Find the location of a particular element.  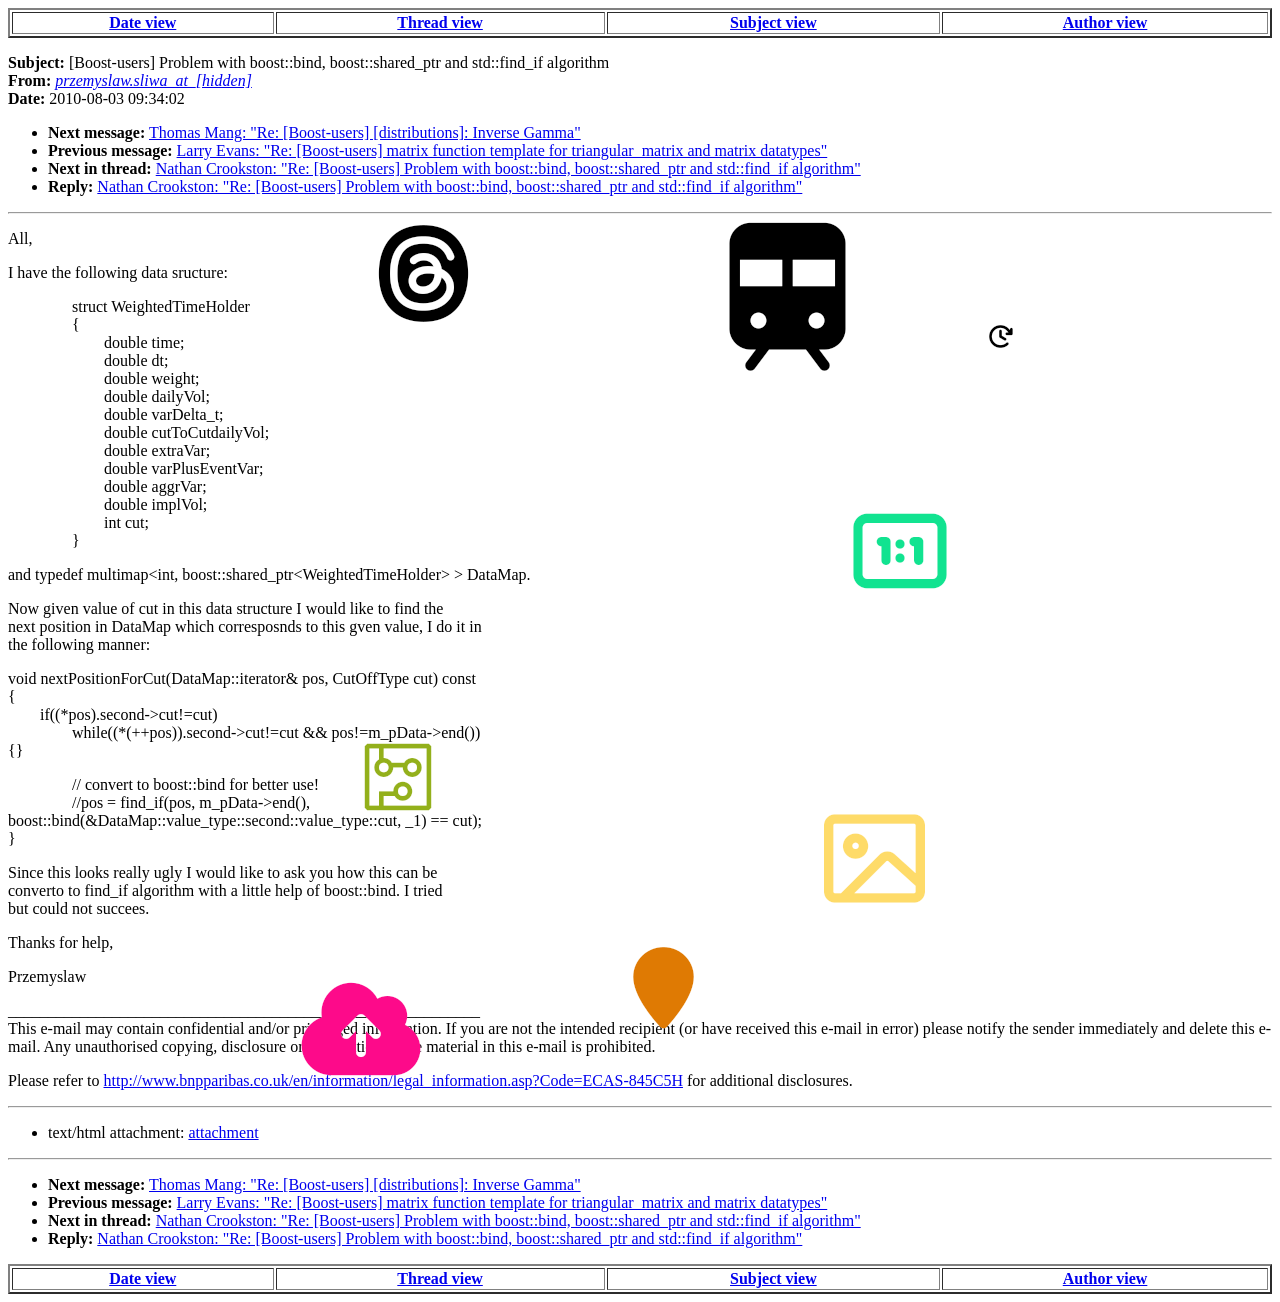

open the Threads app is located at coordinates (423, 273).